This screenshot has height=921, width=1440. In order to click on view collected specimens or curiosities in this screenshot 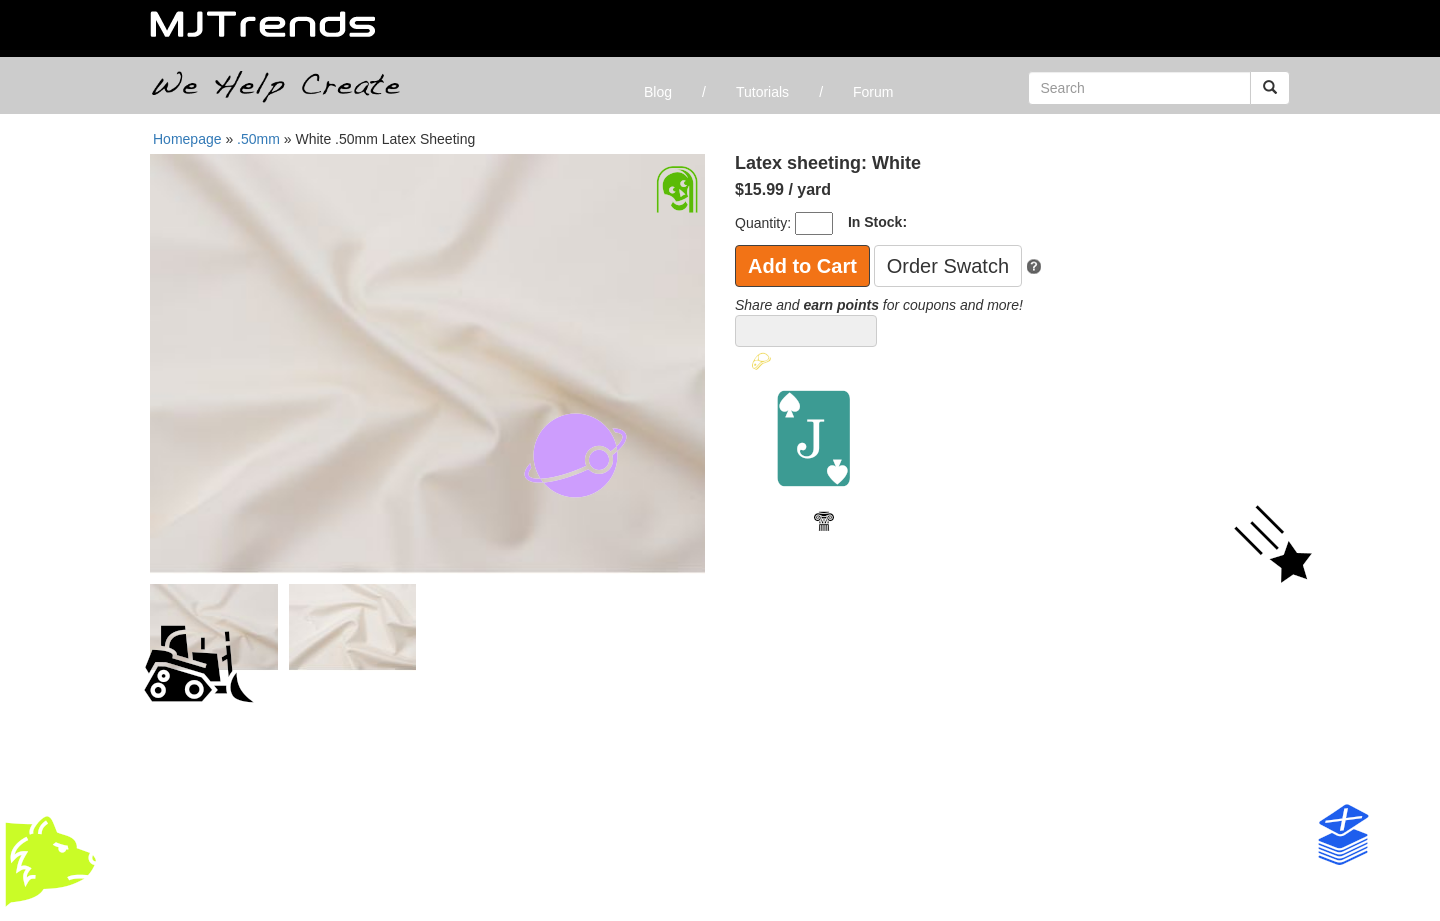, I will do `click(677, 189)`.